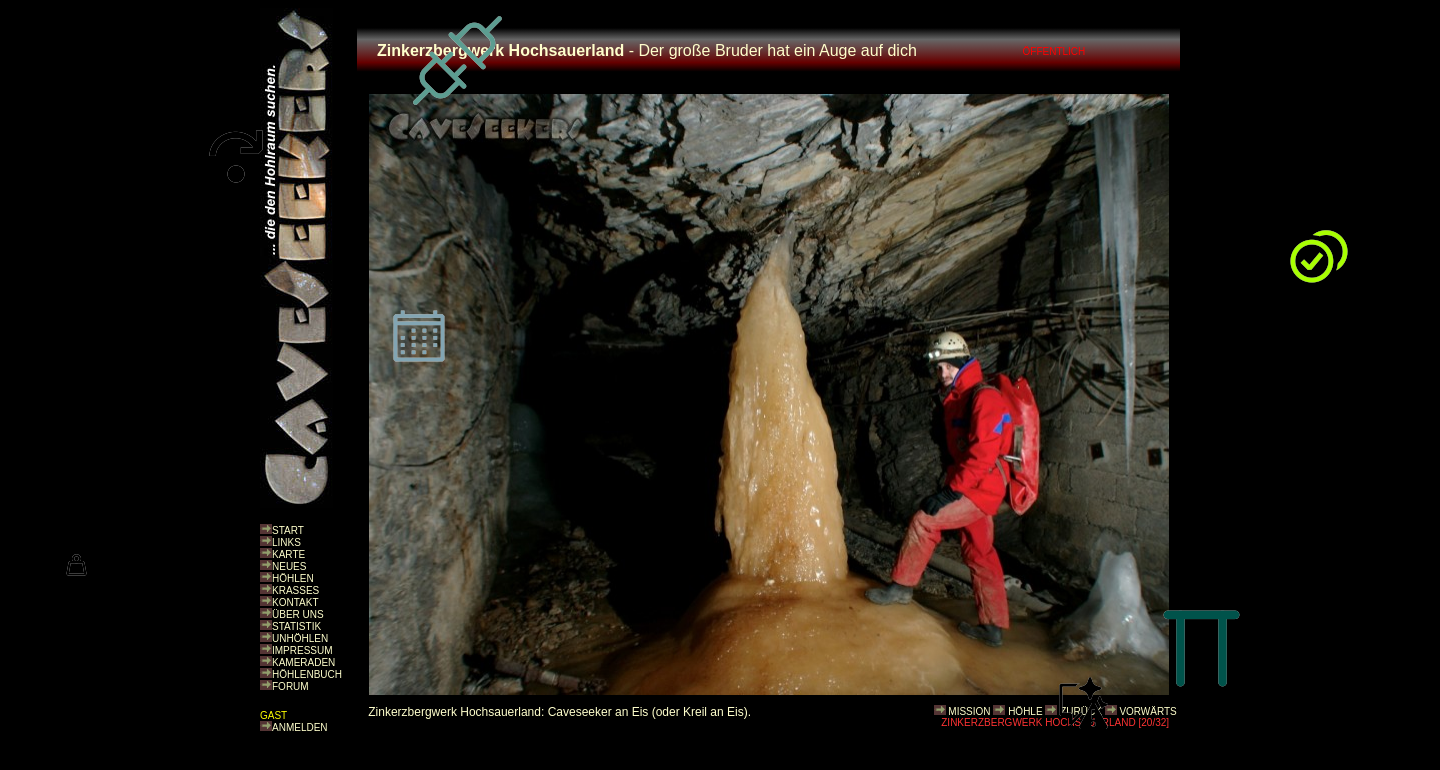 This screenshot has width=1440, height=770. What do you see at coordinates (1319, 254) in the screenshot?
I see `view code coverage status` at bounding box center [1319, 254].